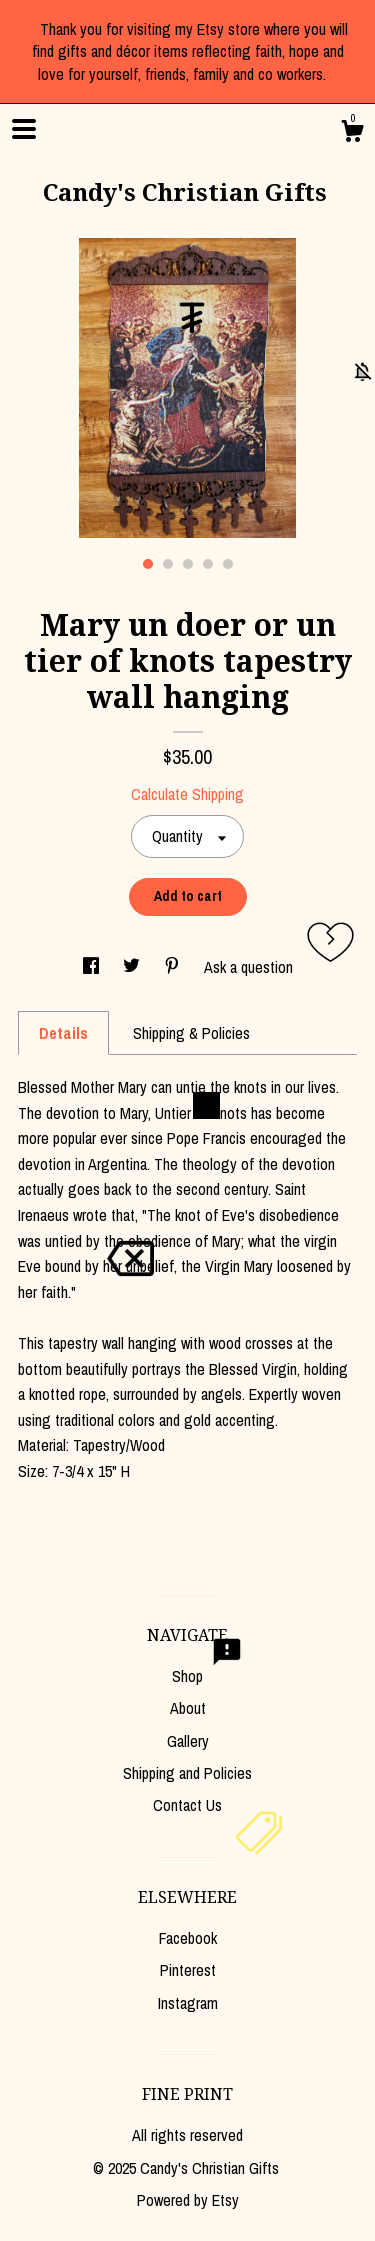 This screenshot has width=375, height=2241. I want to click on mute or disable notifications, so click(362, 371).